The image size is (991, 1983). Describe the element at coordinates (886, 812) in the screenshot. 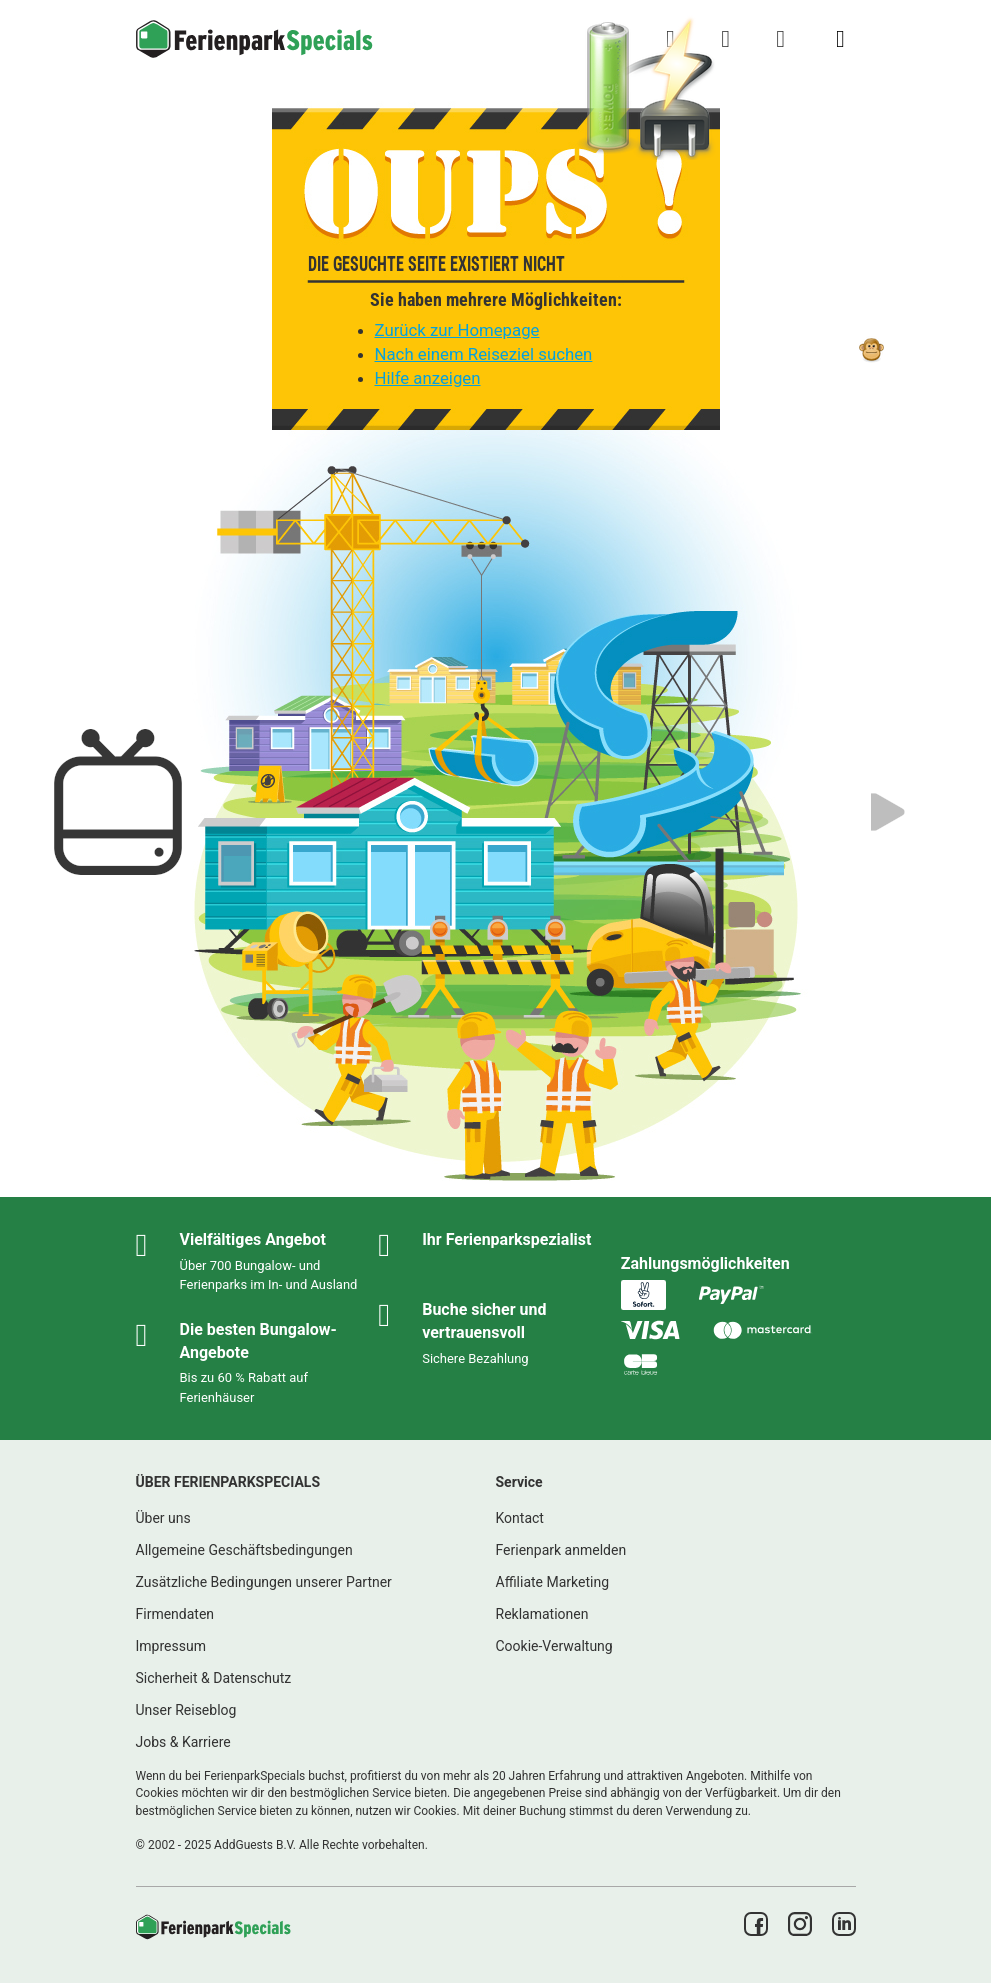

I see `start media playback` at that location.